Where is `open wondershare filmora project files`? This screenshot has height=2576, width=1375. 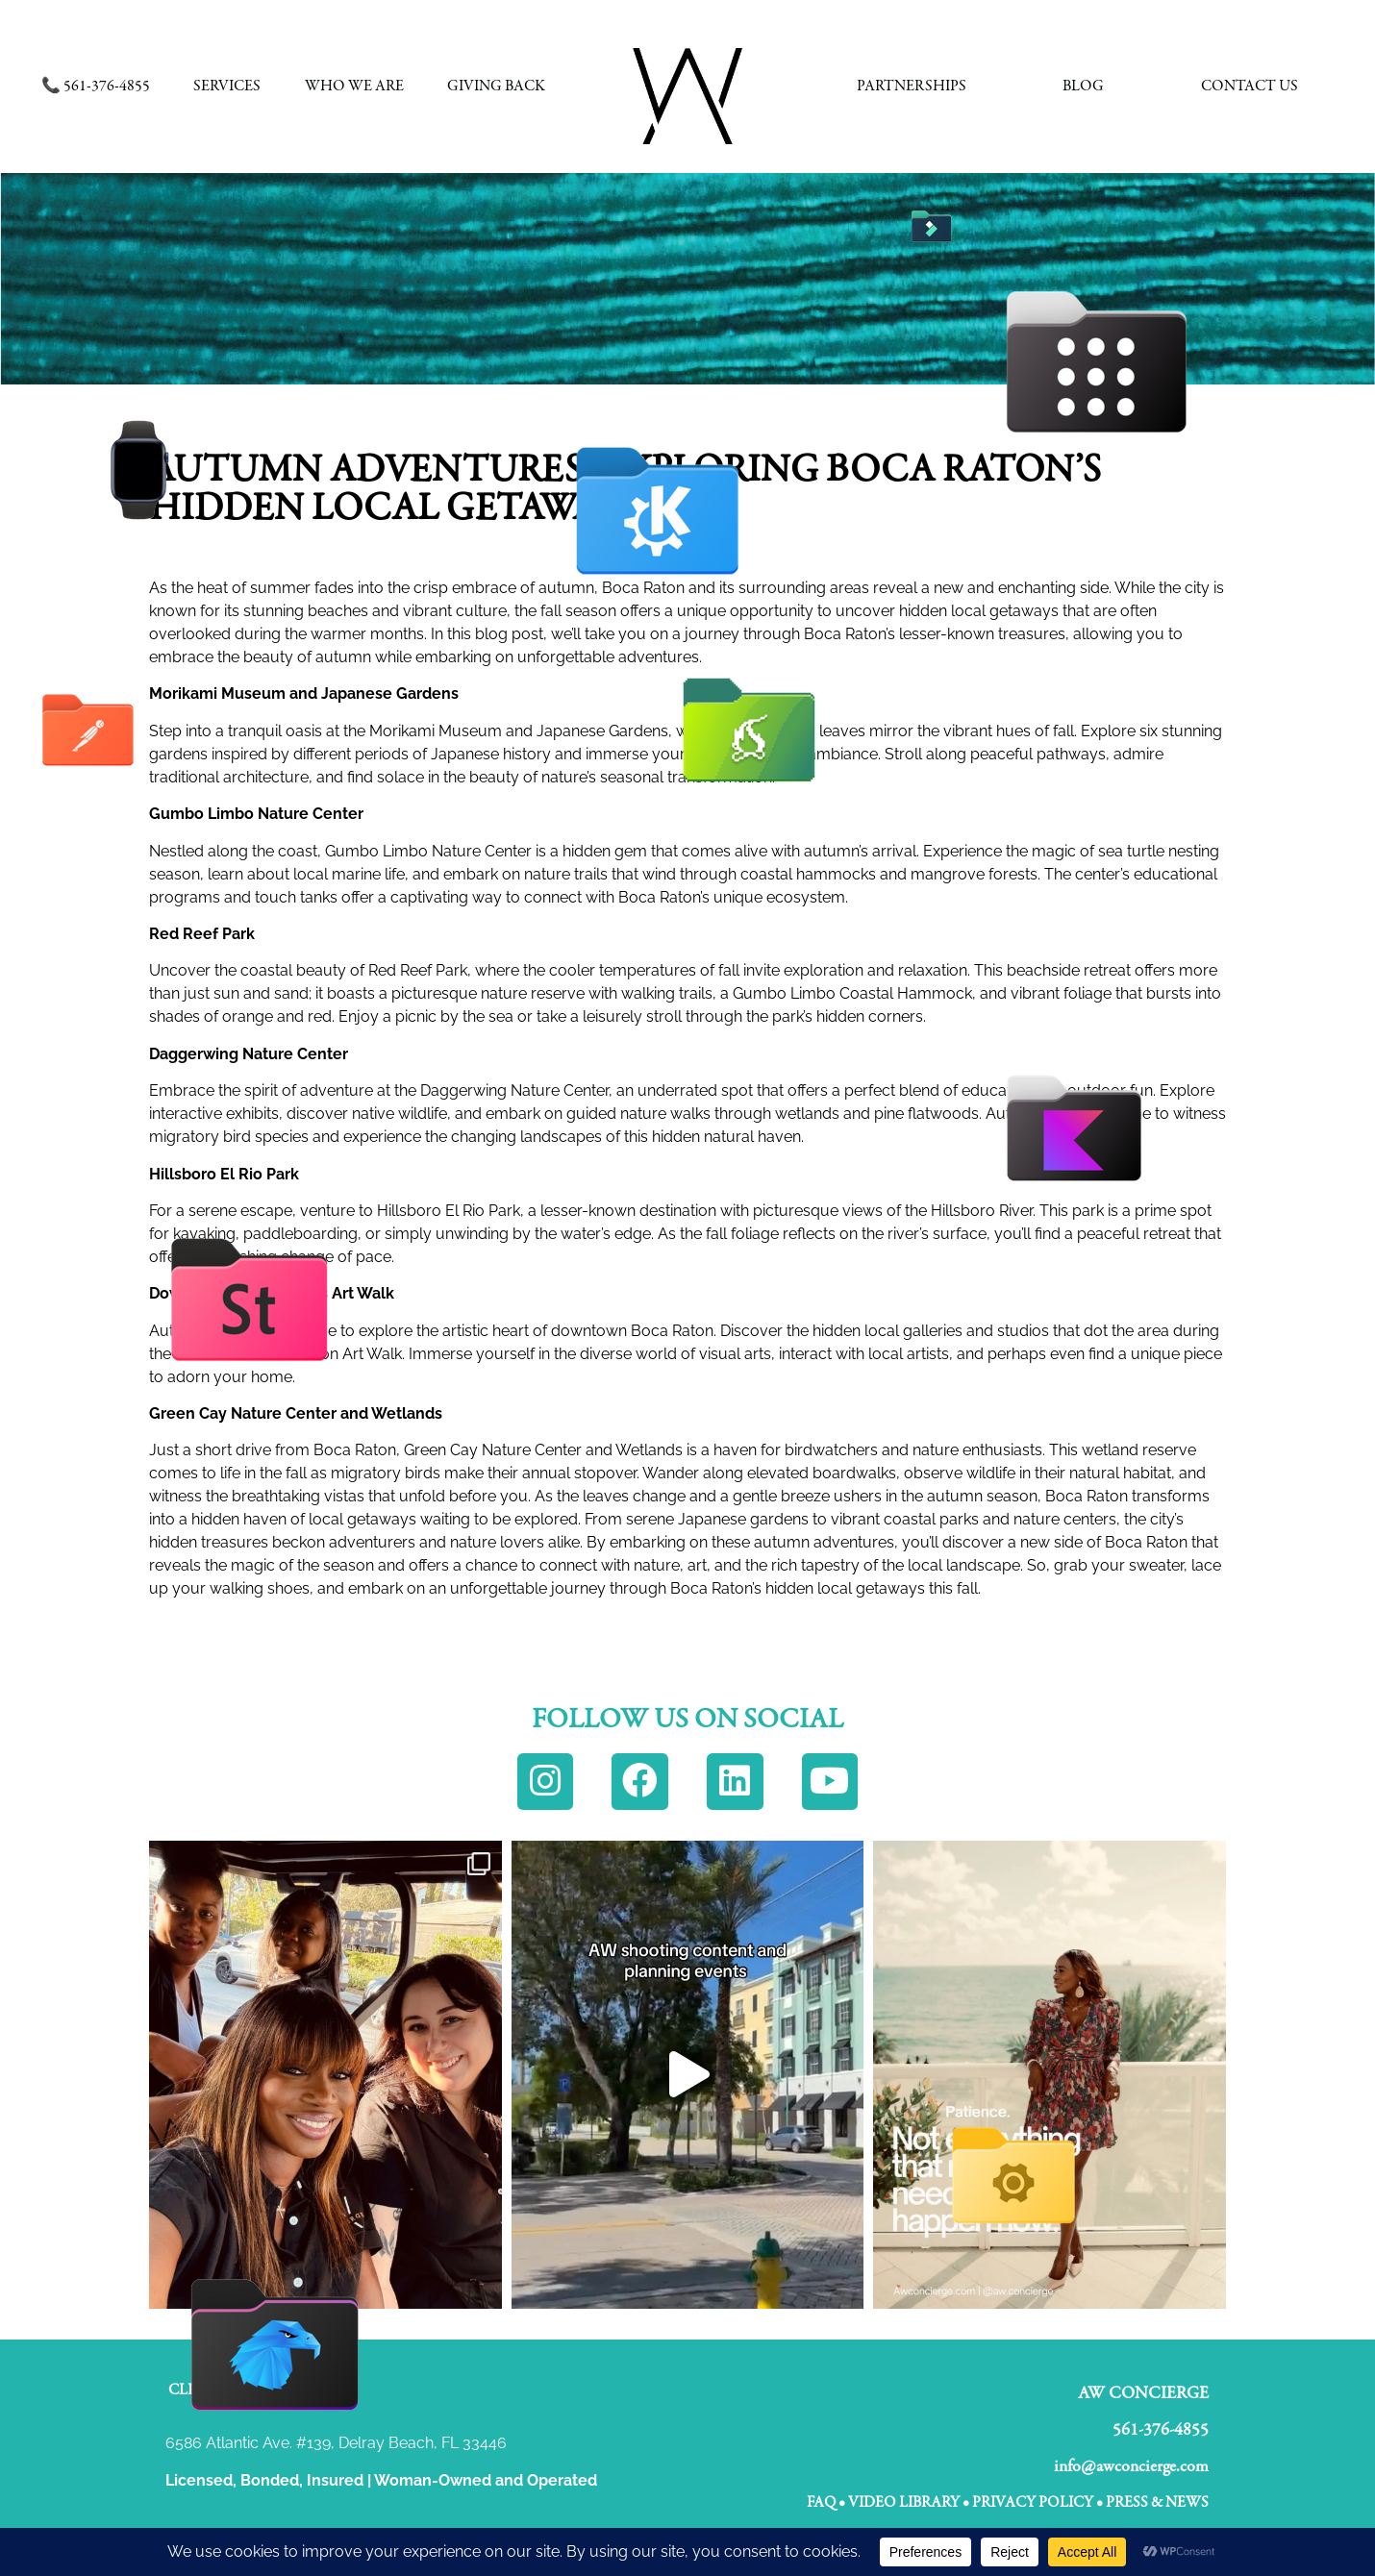
open wondershare filmora project files is located at coordinates (931, 227).